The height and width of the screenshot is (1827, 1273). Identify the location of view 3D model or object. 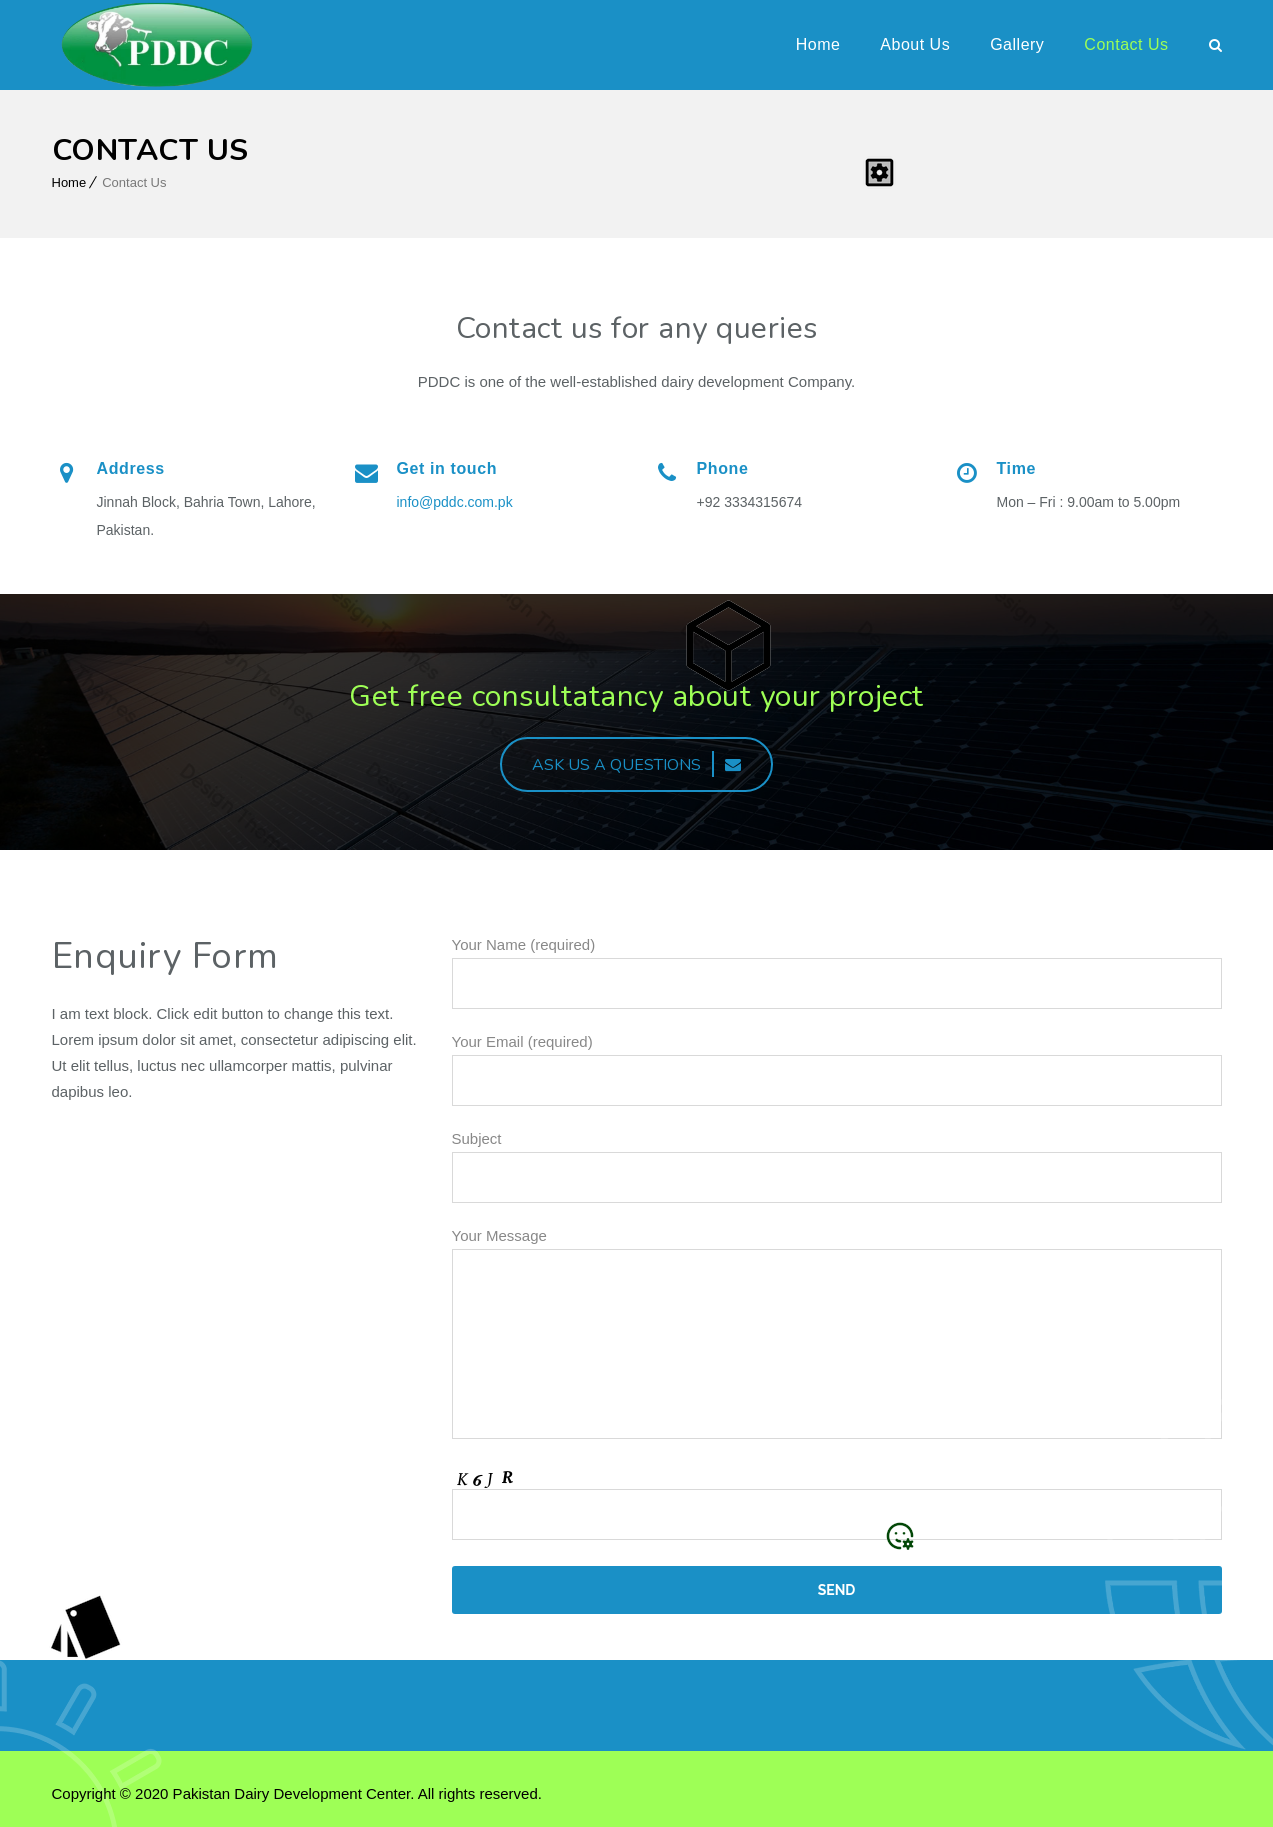
(728, 645).